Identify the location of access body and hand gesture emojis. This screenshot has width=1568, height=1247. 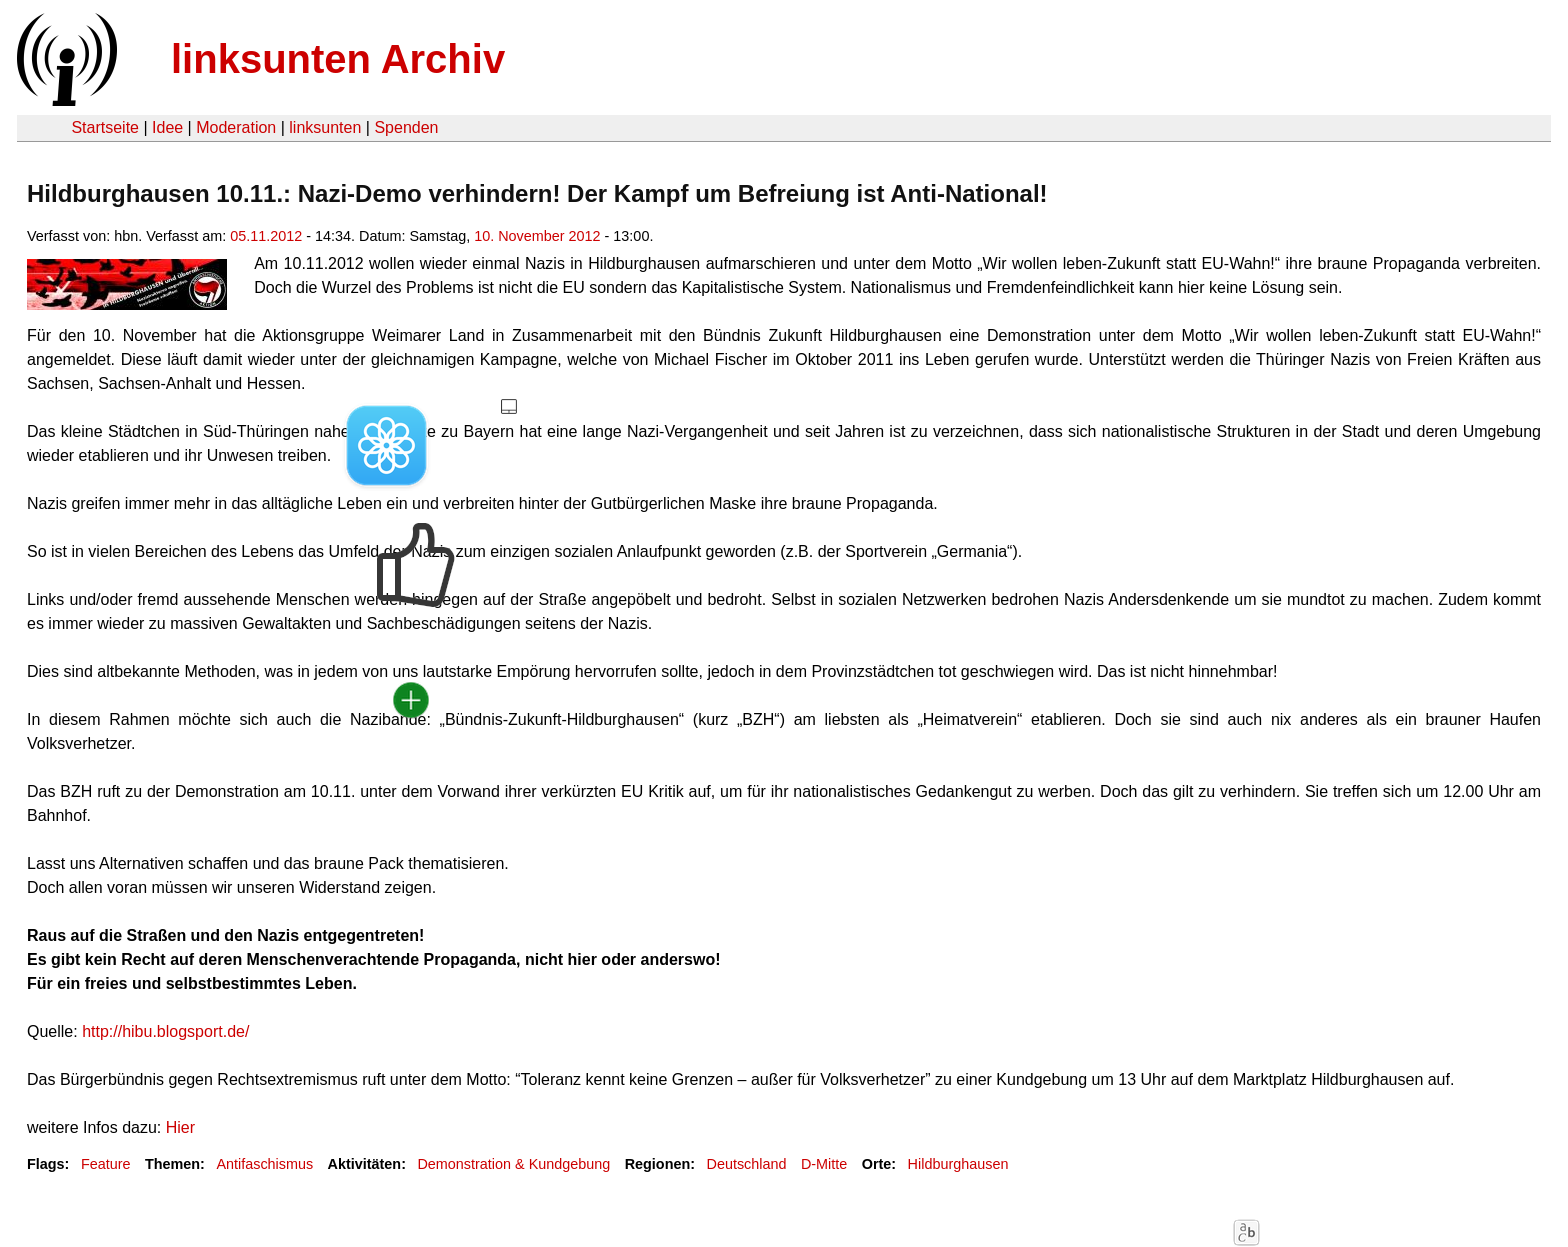
(413, 565).